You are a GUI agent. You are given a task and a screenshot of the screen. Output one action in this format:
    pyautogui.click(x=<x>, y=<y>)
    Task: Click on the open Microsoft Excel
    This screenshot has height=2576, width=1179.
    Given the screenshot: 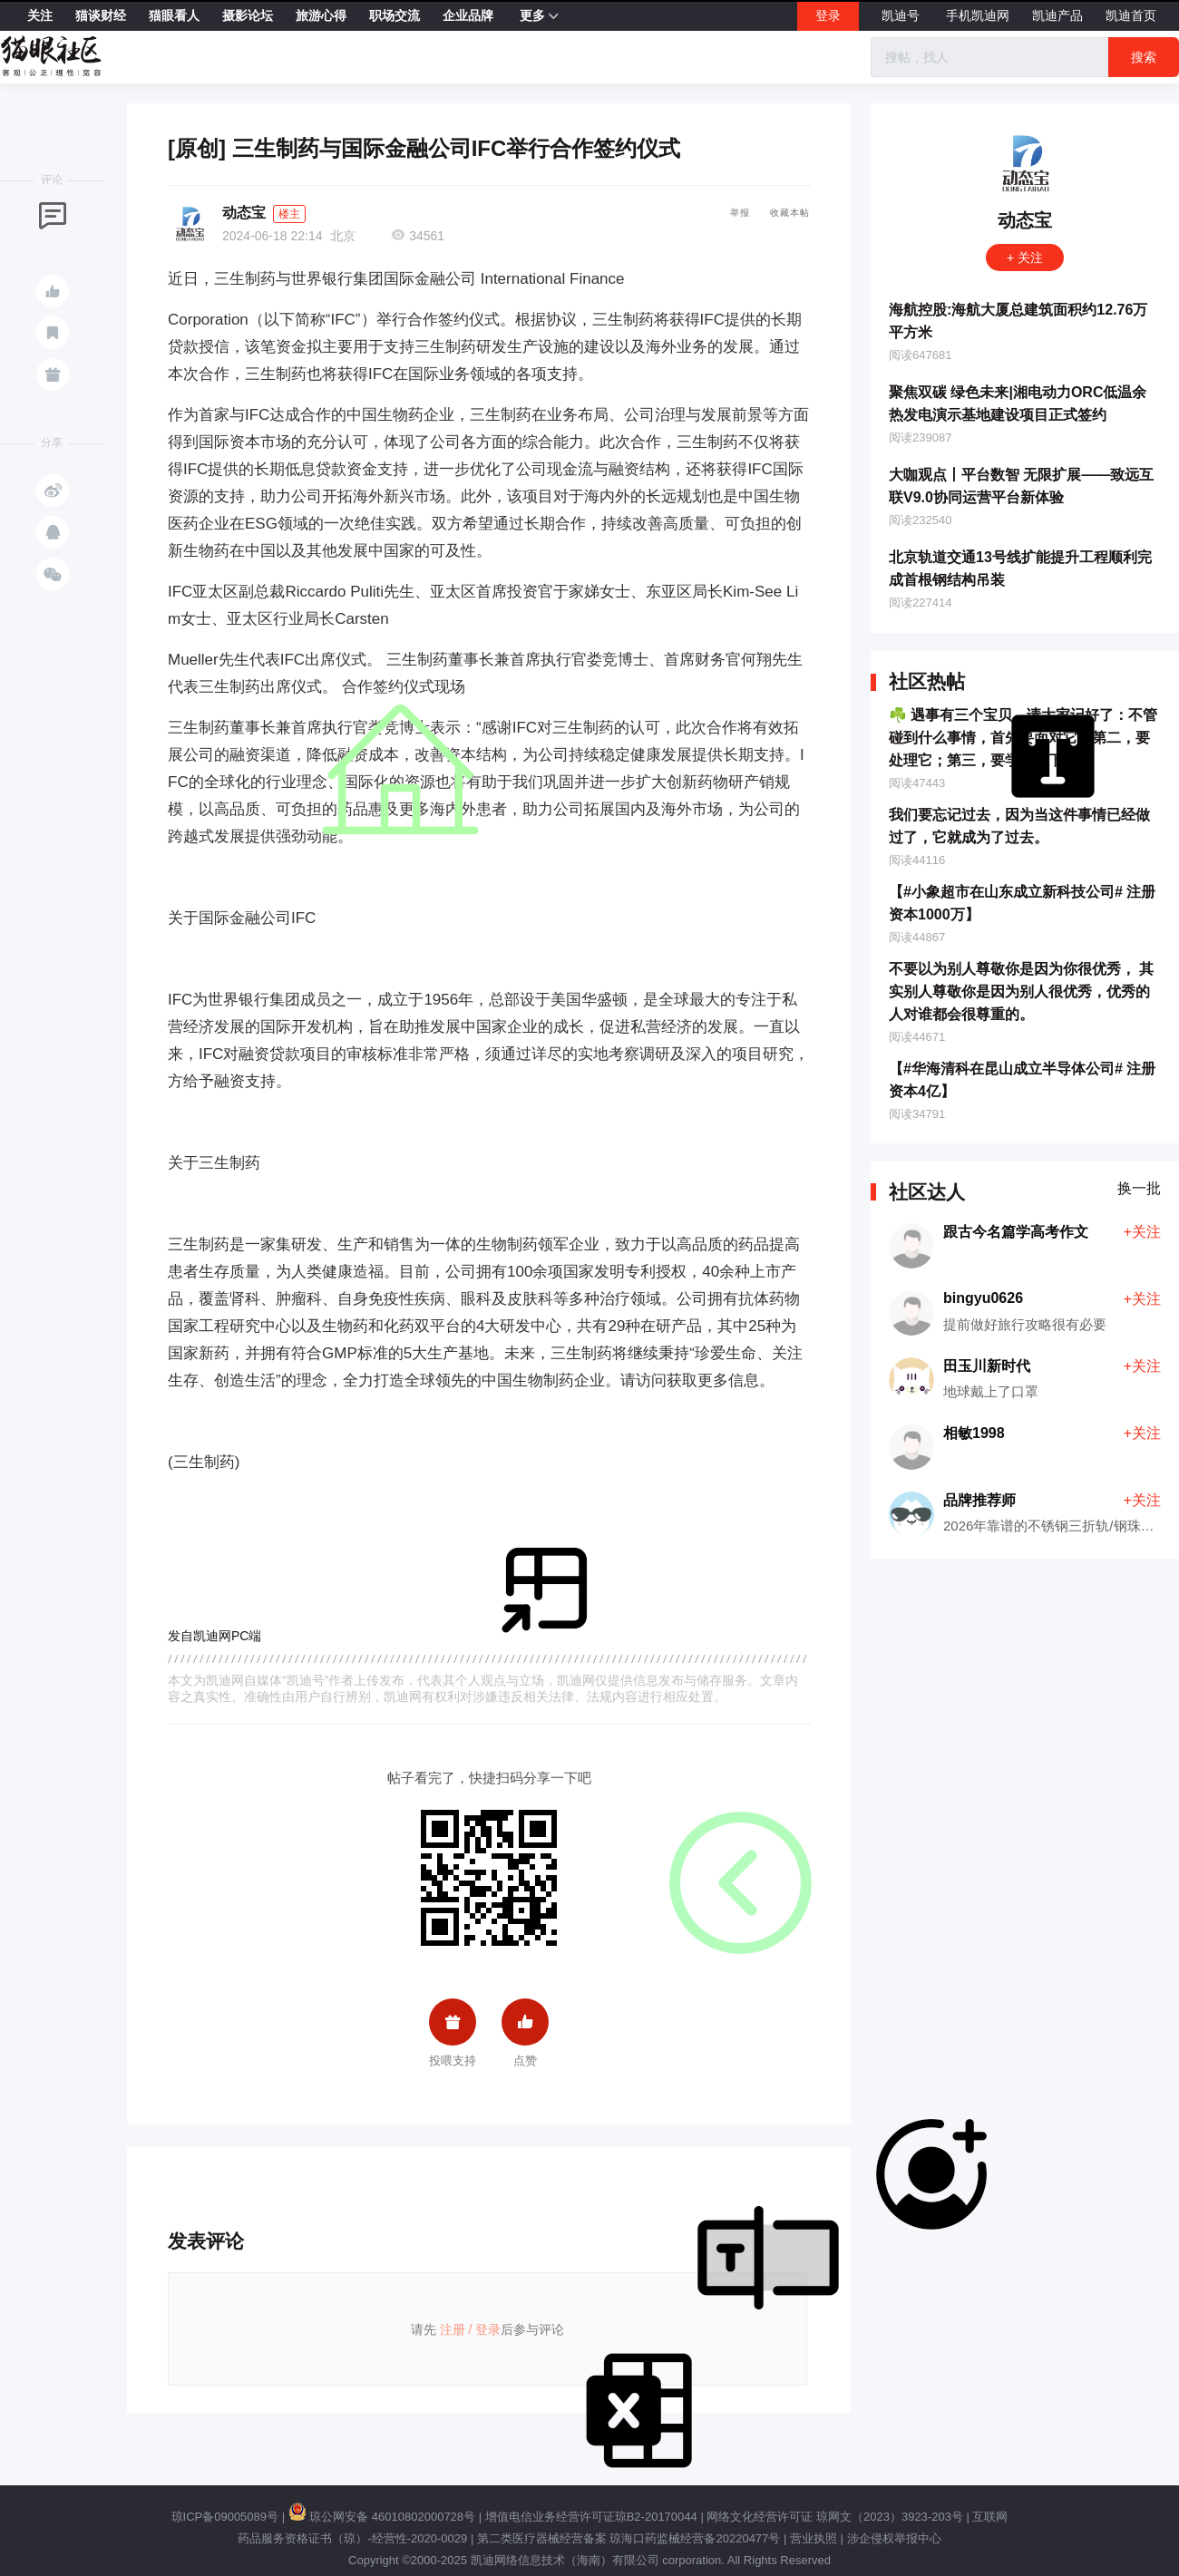 What is the action you would take?
    pyautogui.click(x=643, y=2410)
    